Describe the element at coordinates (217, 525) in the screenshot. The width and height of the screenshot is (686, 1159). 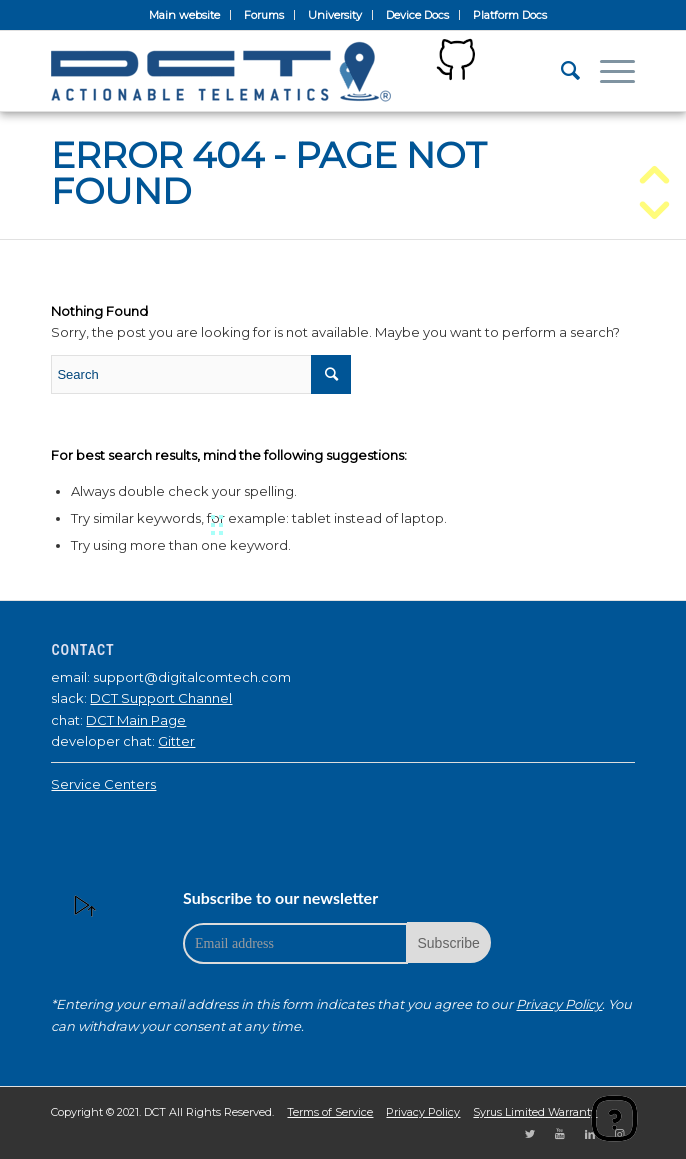
I see `drag to reorder or rearrange items` at that location.